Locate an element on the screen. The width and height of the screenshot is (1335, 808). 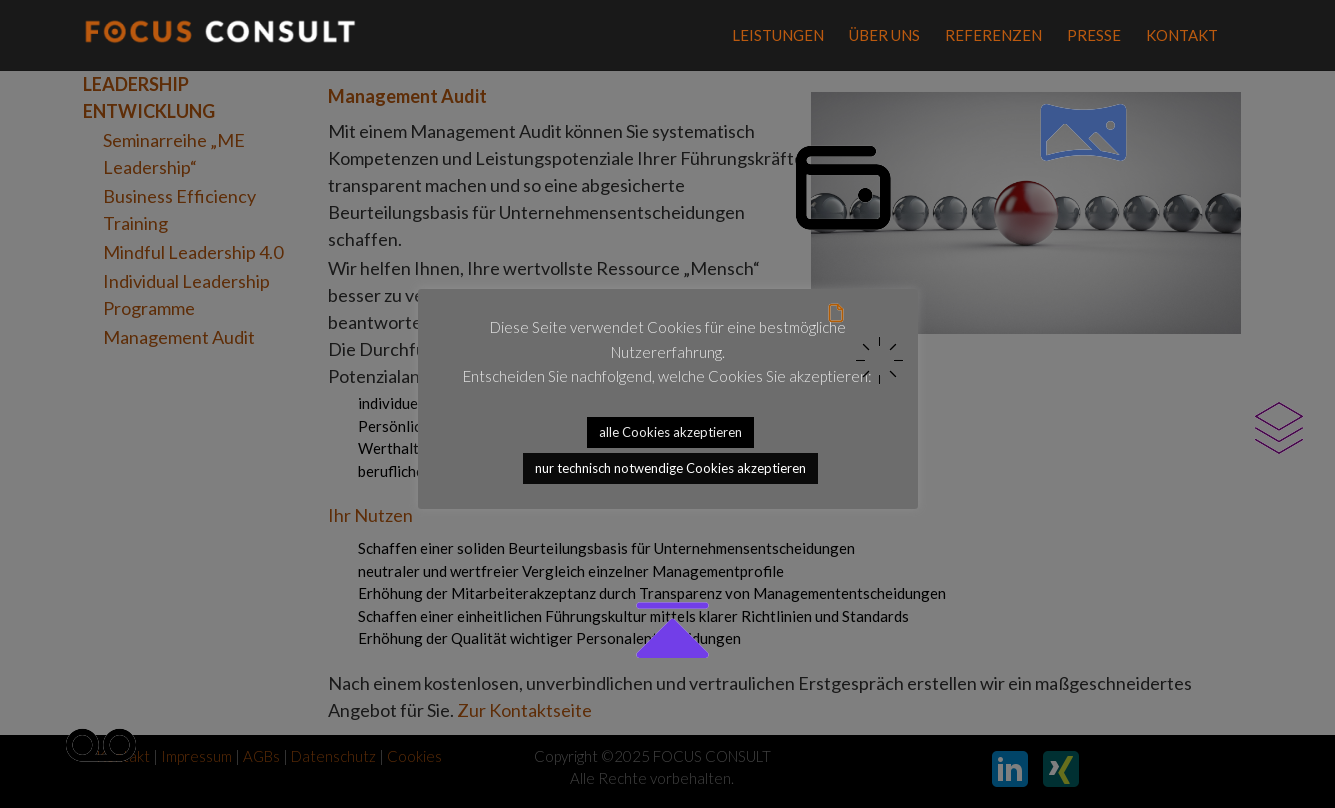
indicates content is loading is located at coordinates (879, 360).